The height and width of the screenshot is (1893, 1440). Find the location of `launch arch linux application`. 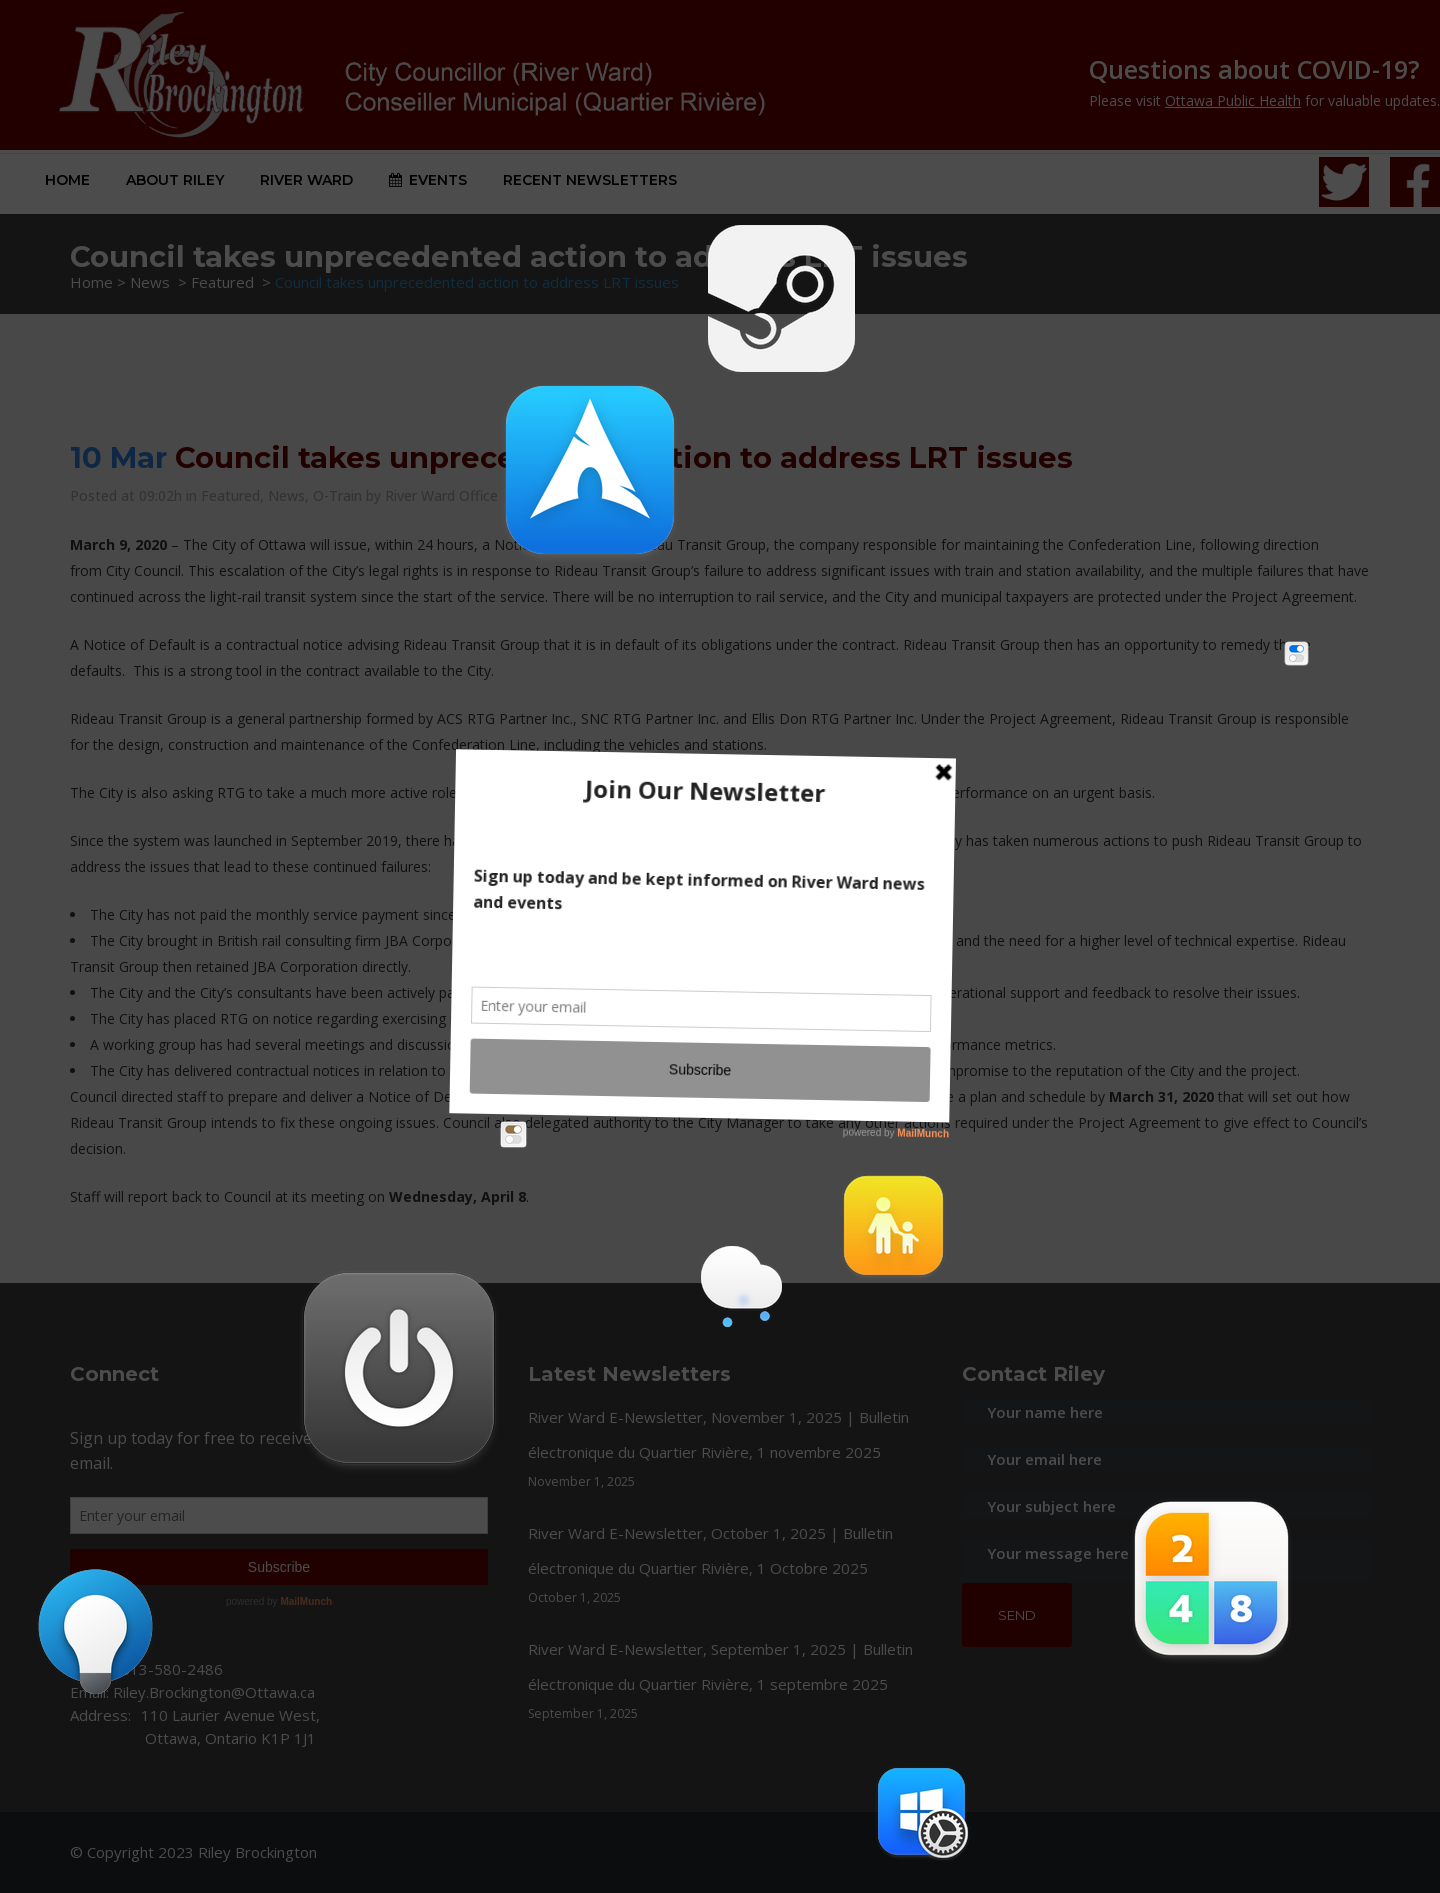

launch arch linux application is located at coordinates (590, 470).